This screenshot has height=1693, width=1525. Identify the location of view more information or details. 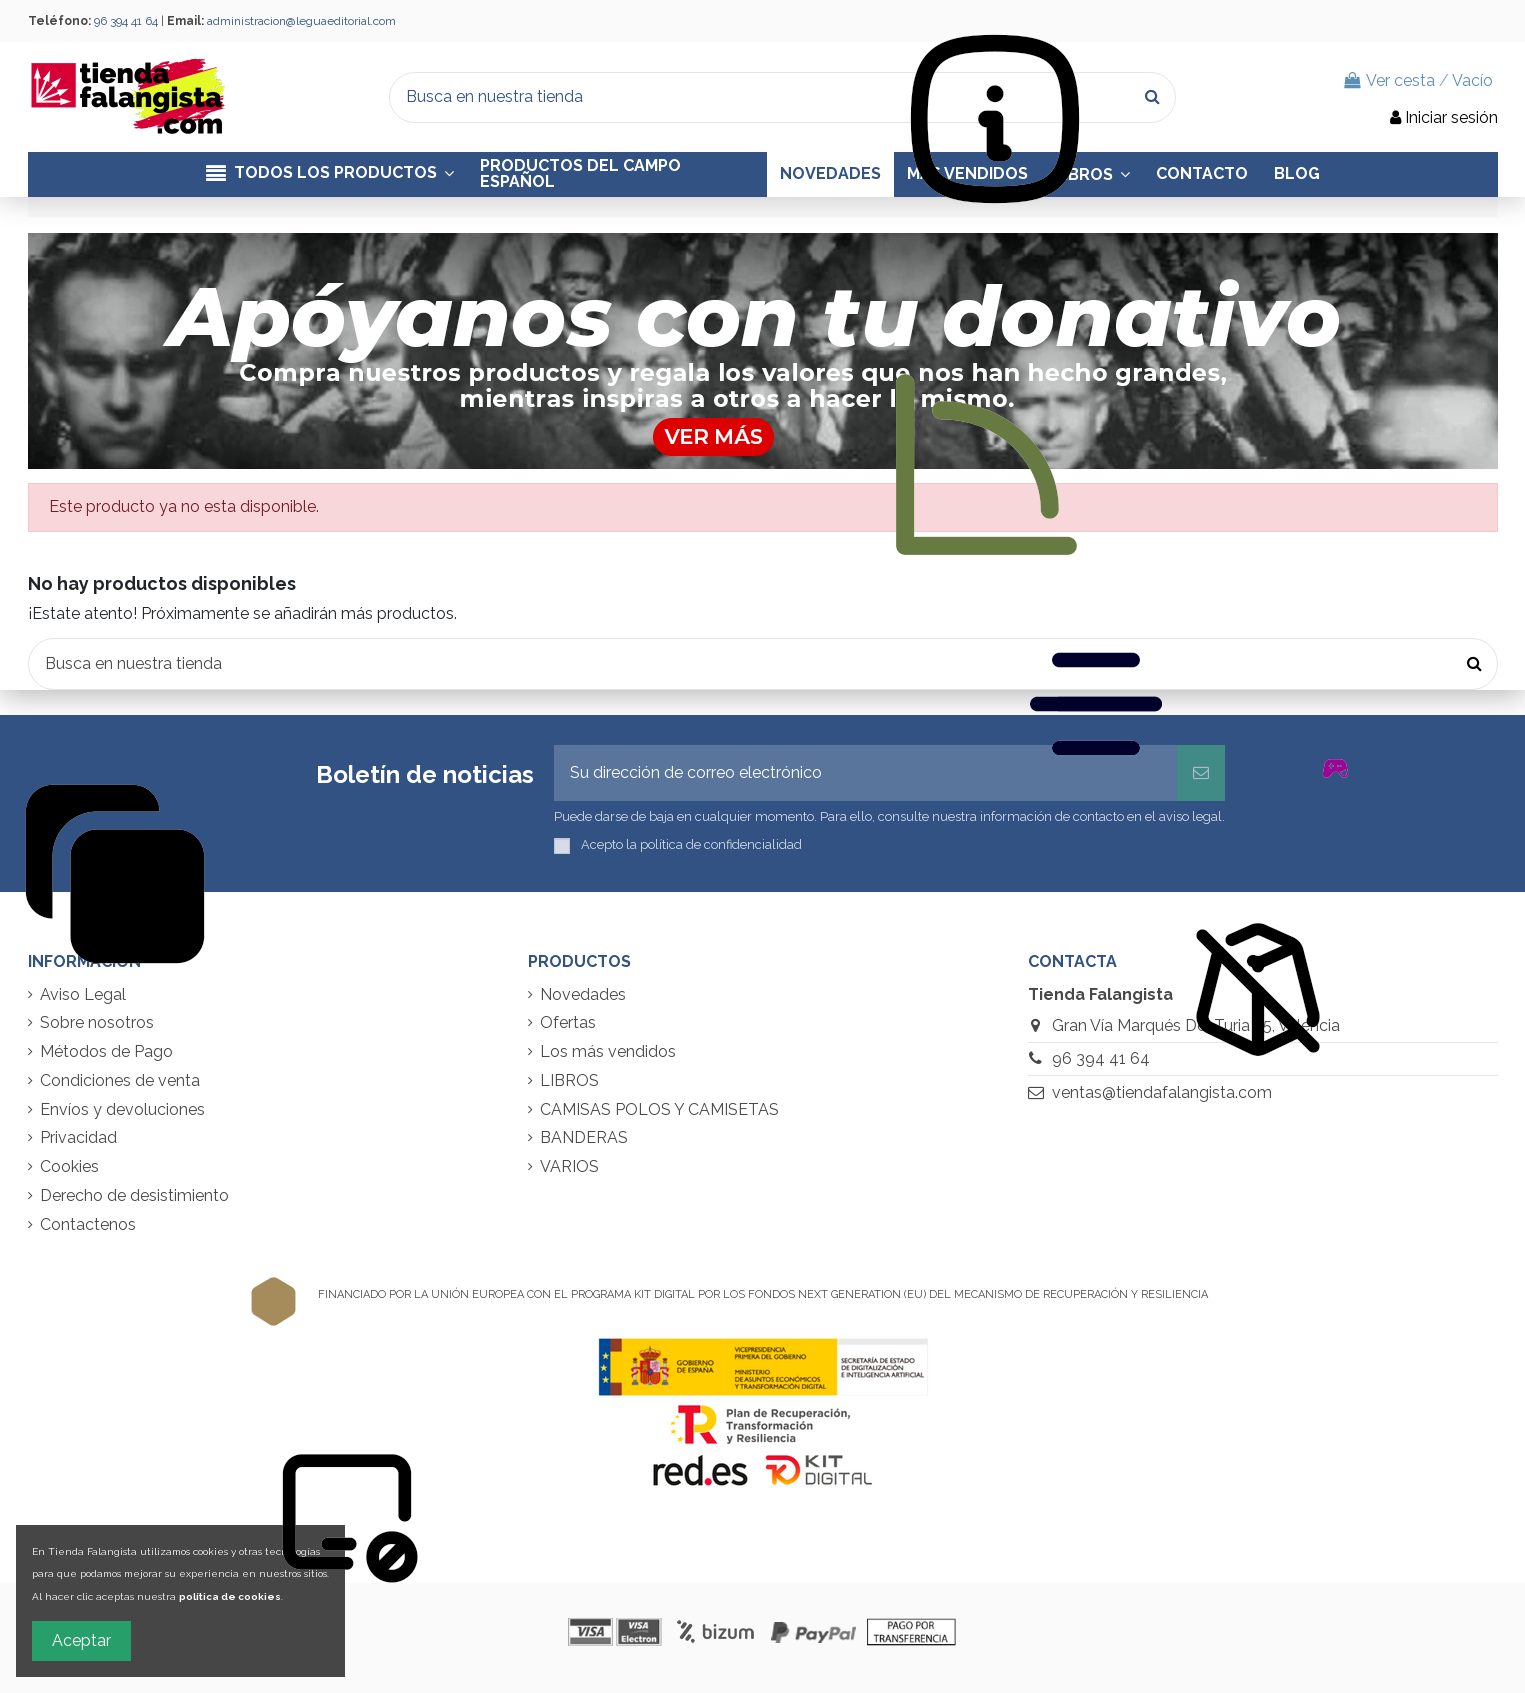
(995, 119).